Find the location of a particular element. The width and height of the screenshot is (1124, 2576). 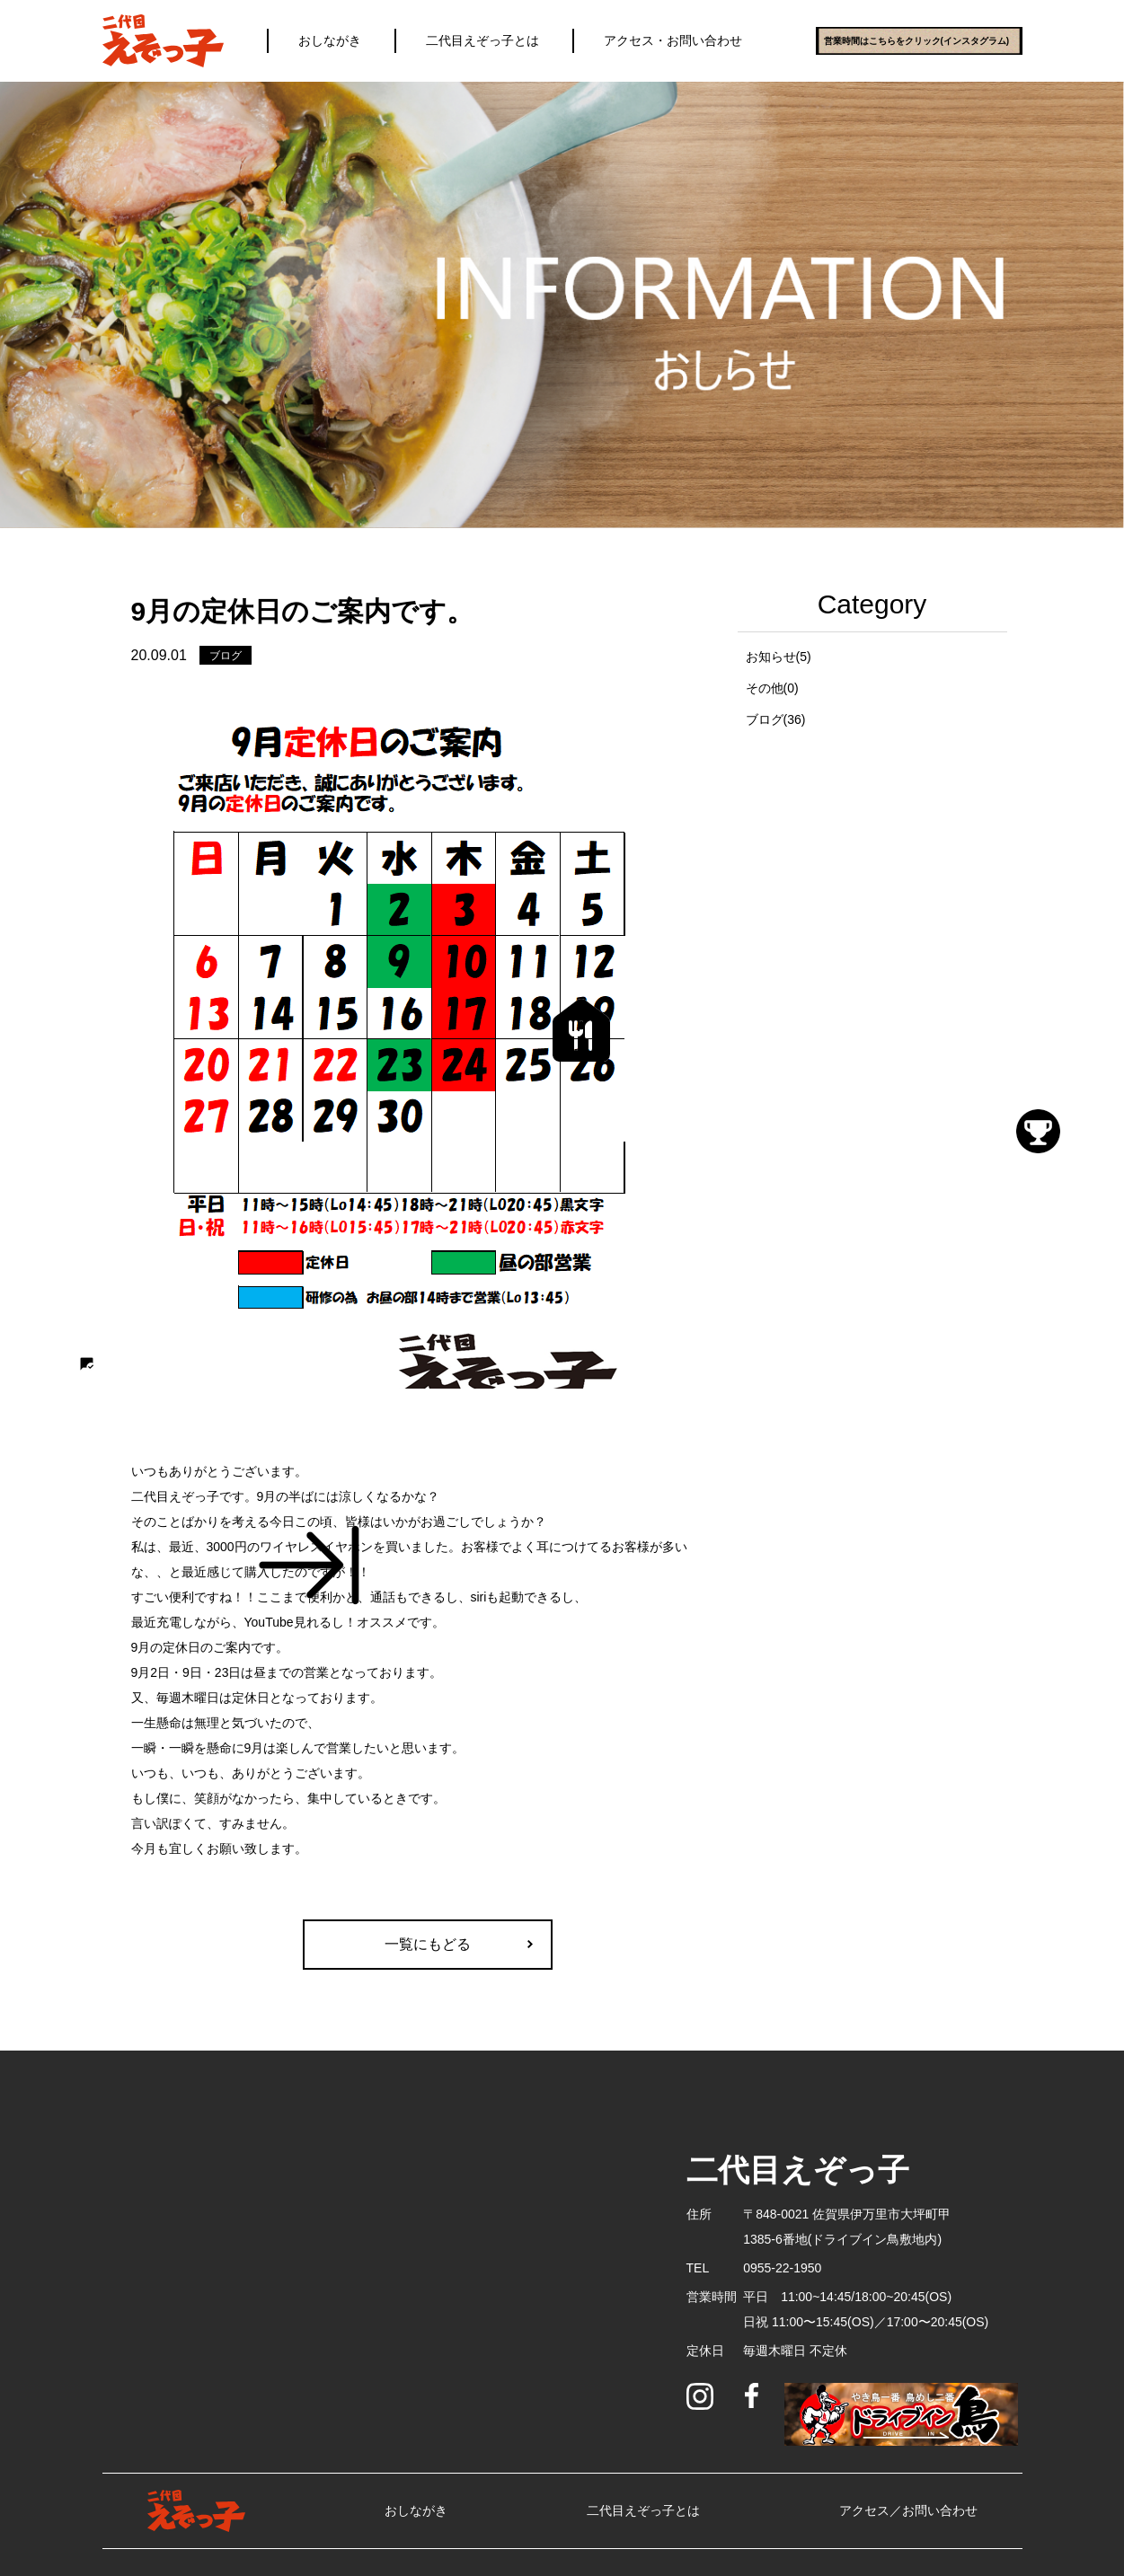

view achievements or accomplishments in your feed is located at coordinates (1038, 1131).